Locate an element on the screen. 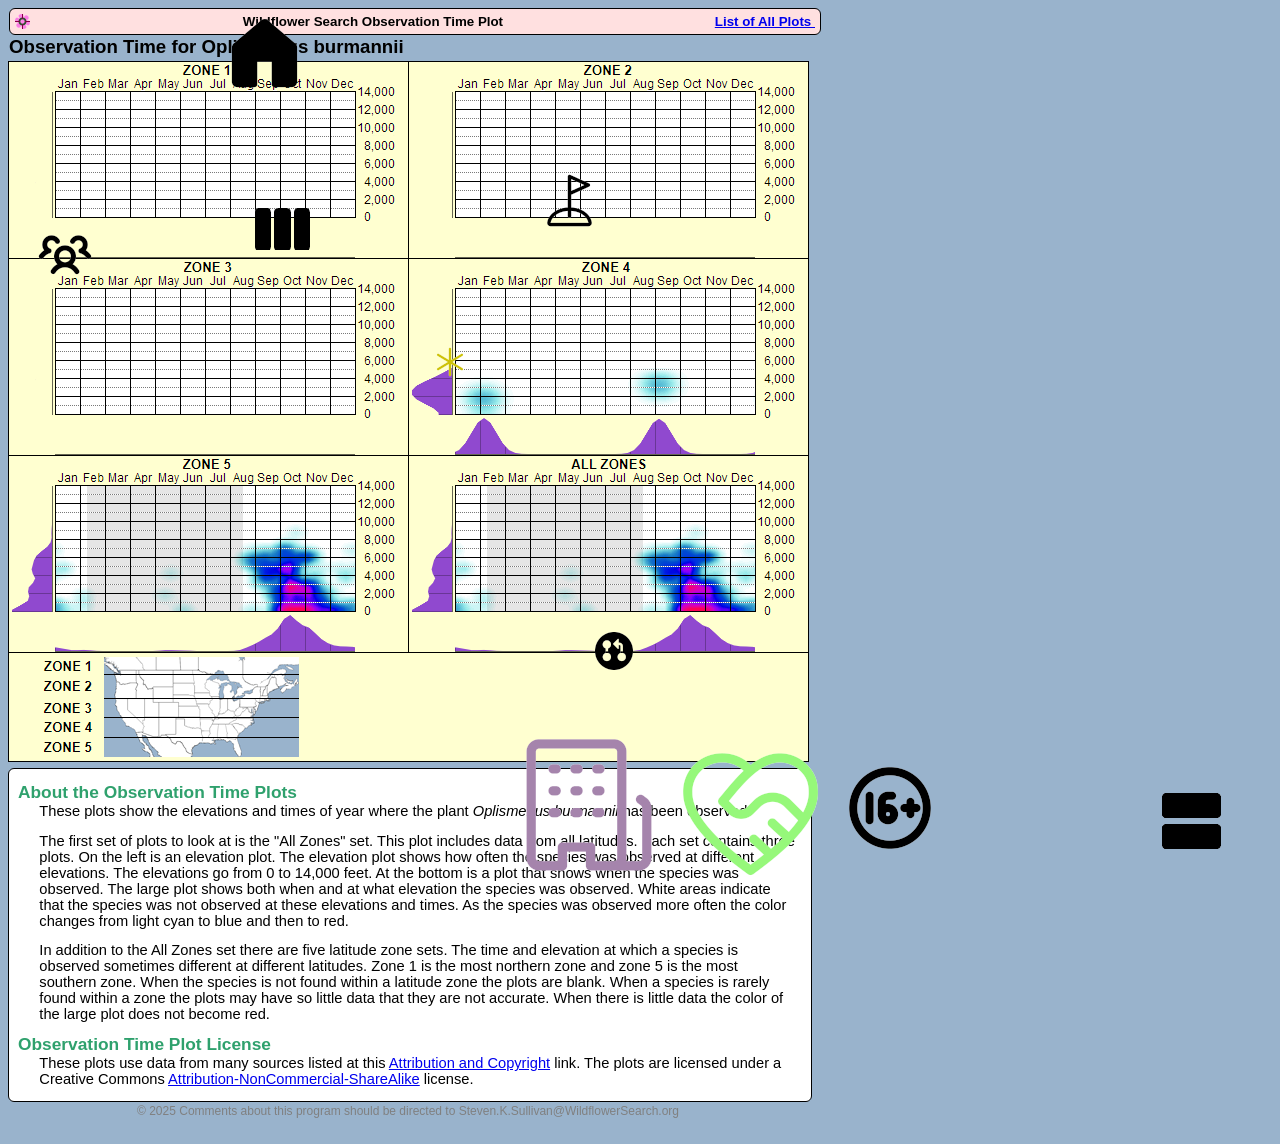  view open pull request in activity feed is located at coordinates (614, 651).